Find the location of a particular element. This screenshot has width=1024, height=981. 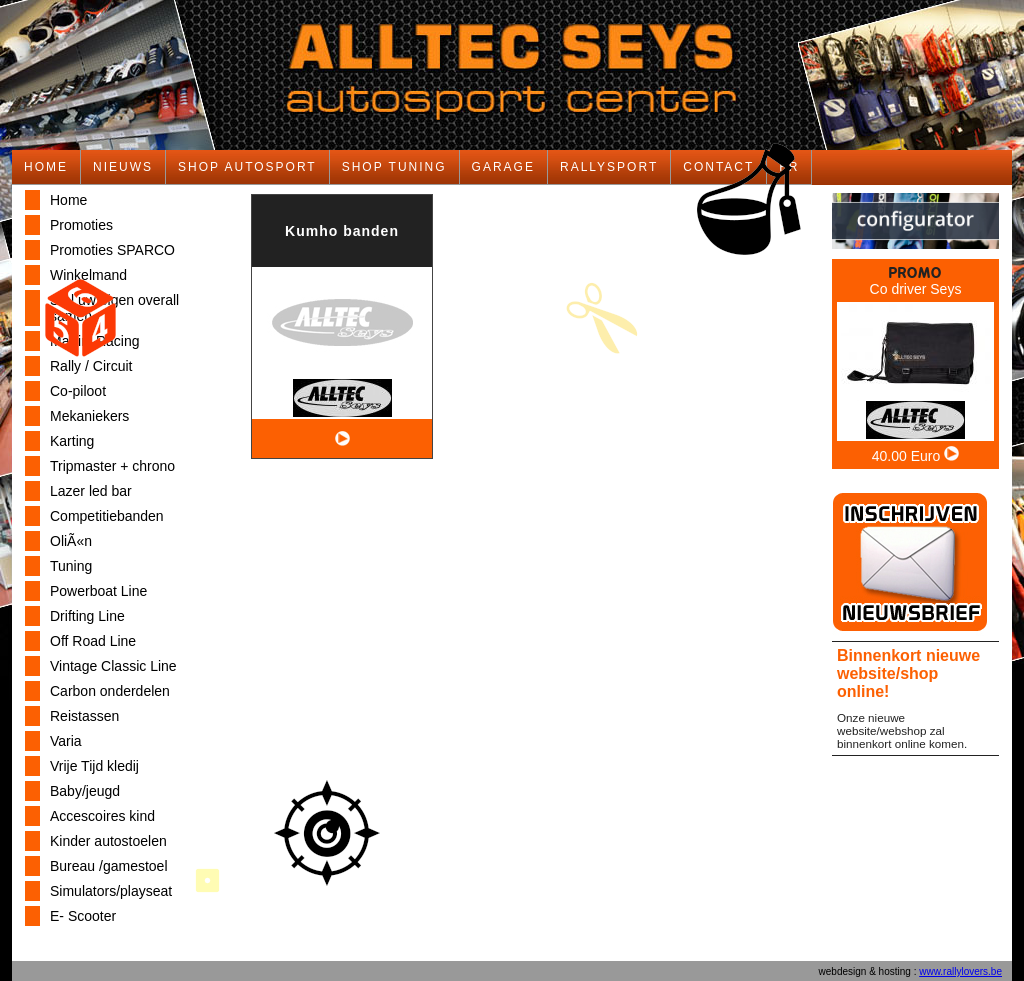

activate precision aiming or sniper mode is located at coordinates (326, 834).